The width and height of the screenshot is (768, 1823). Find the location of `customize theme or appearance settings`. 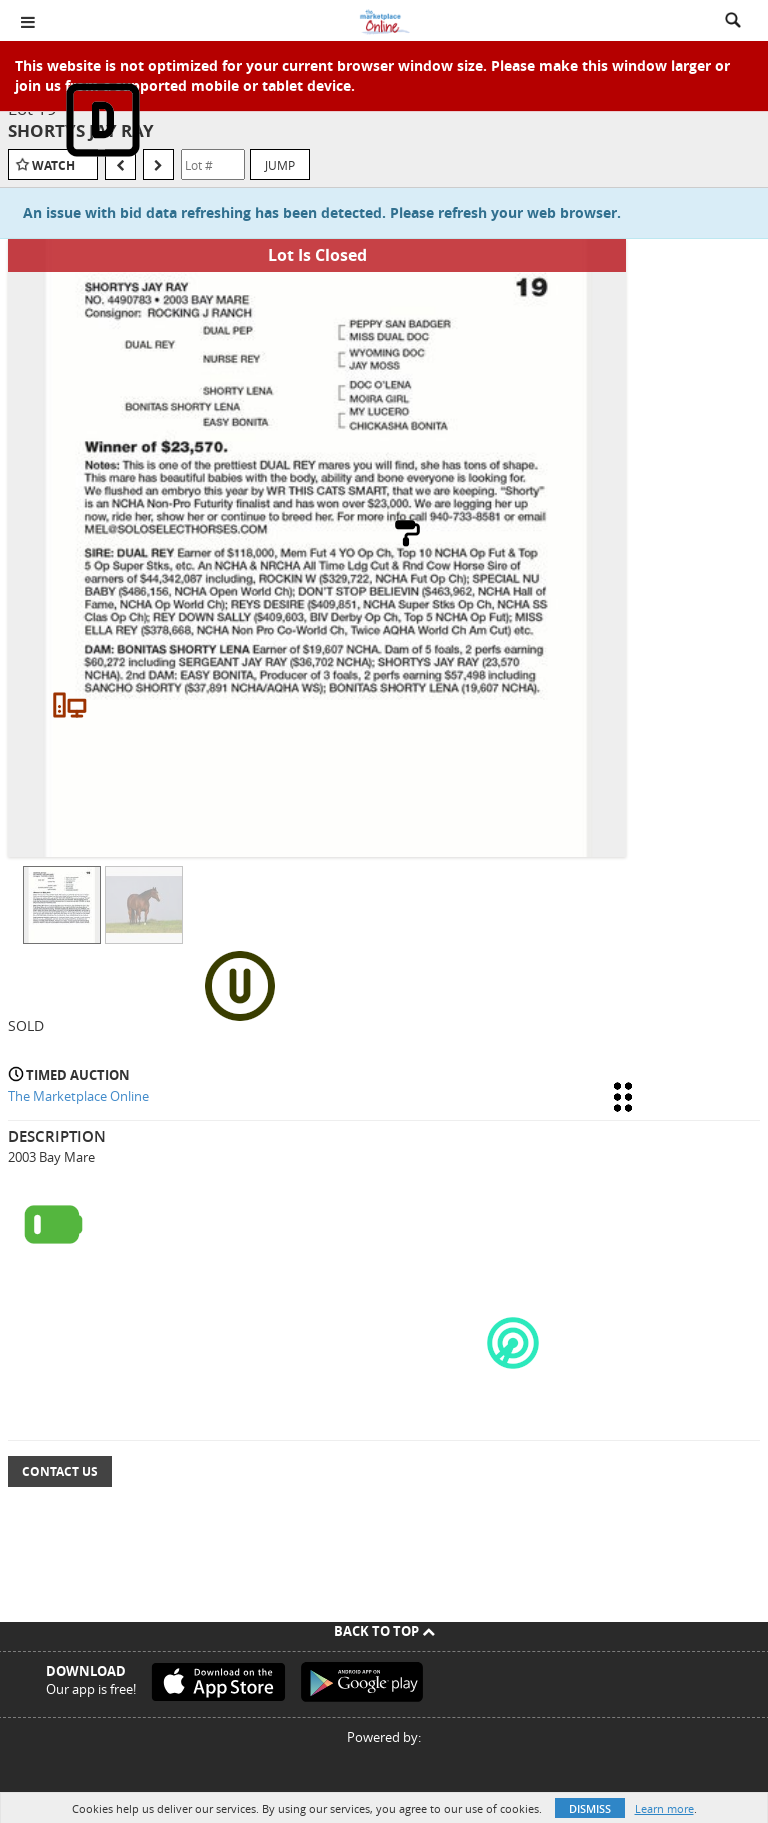

customize theme or appearance settings is located at coordinates (407, 532).